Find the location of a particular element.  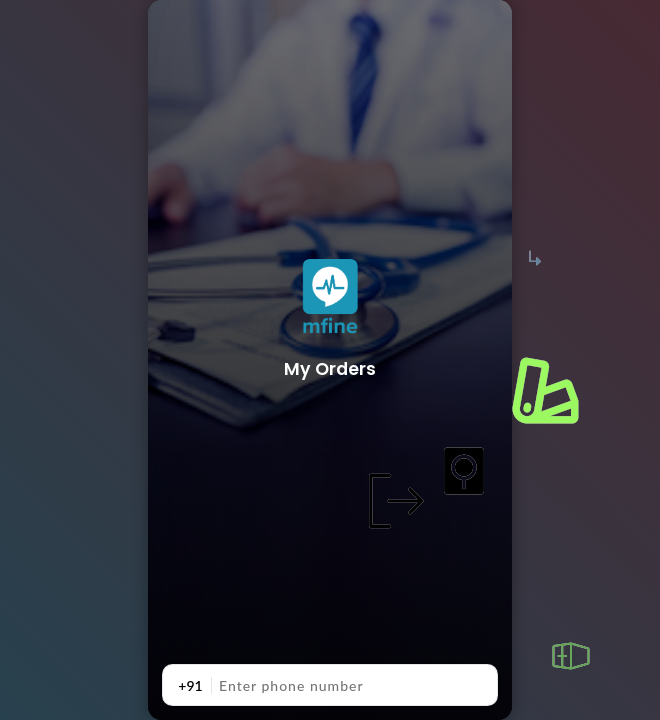

open color palette or theme options is located at coordinates (543, 393).